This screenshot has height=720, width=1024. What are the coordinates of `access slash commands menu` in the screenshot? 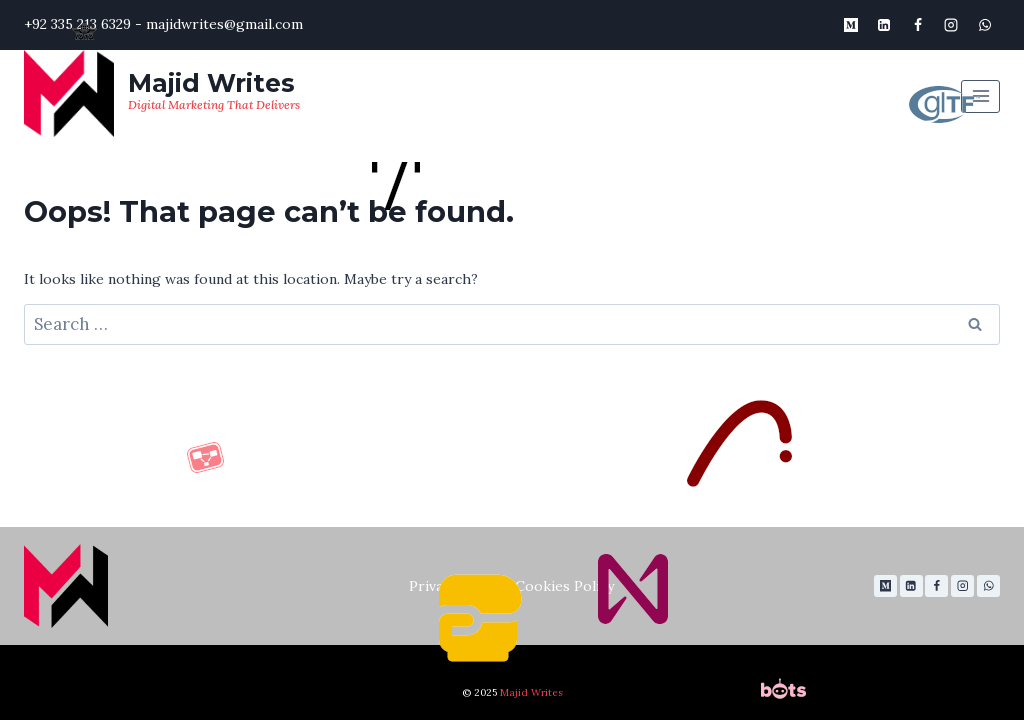 It's located at (396, 186).